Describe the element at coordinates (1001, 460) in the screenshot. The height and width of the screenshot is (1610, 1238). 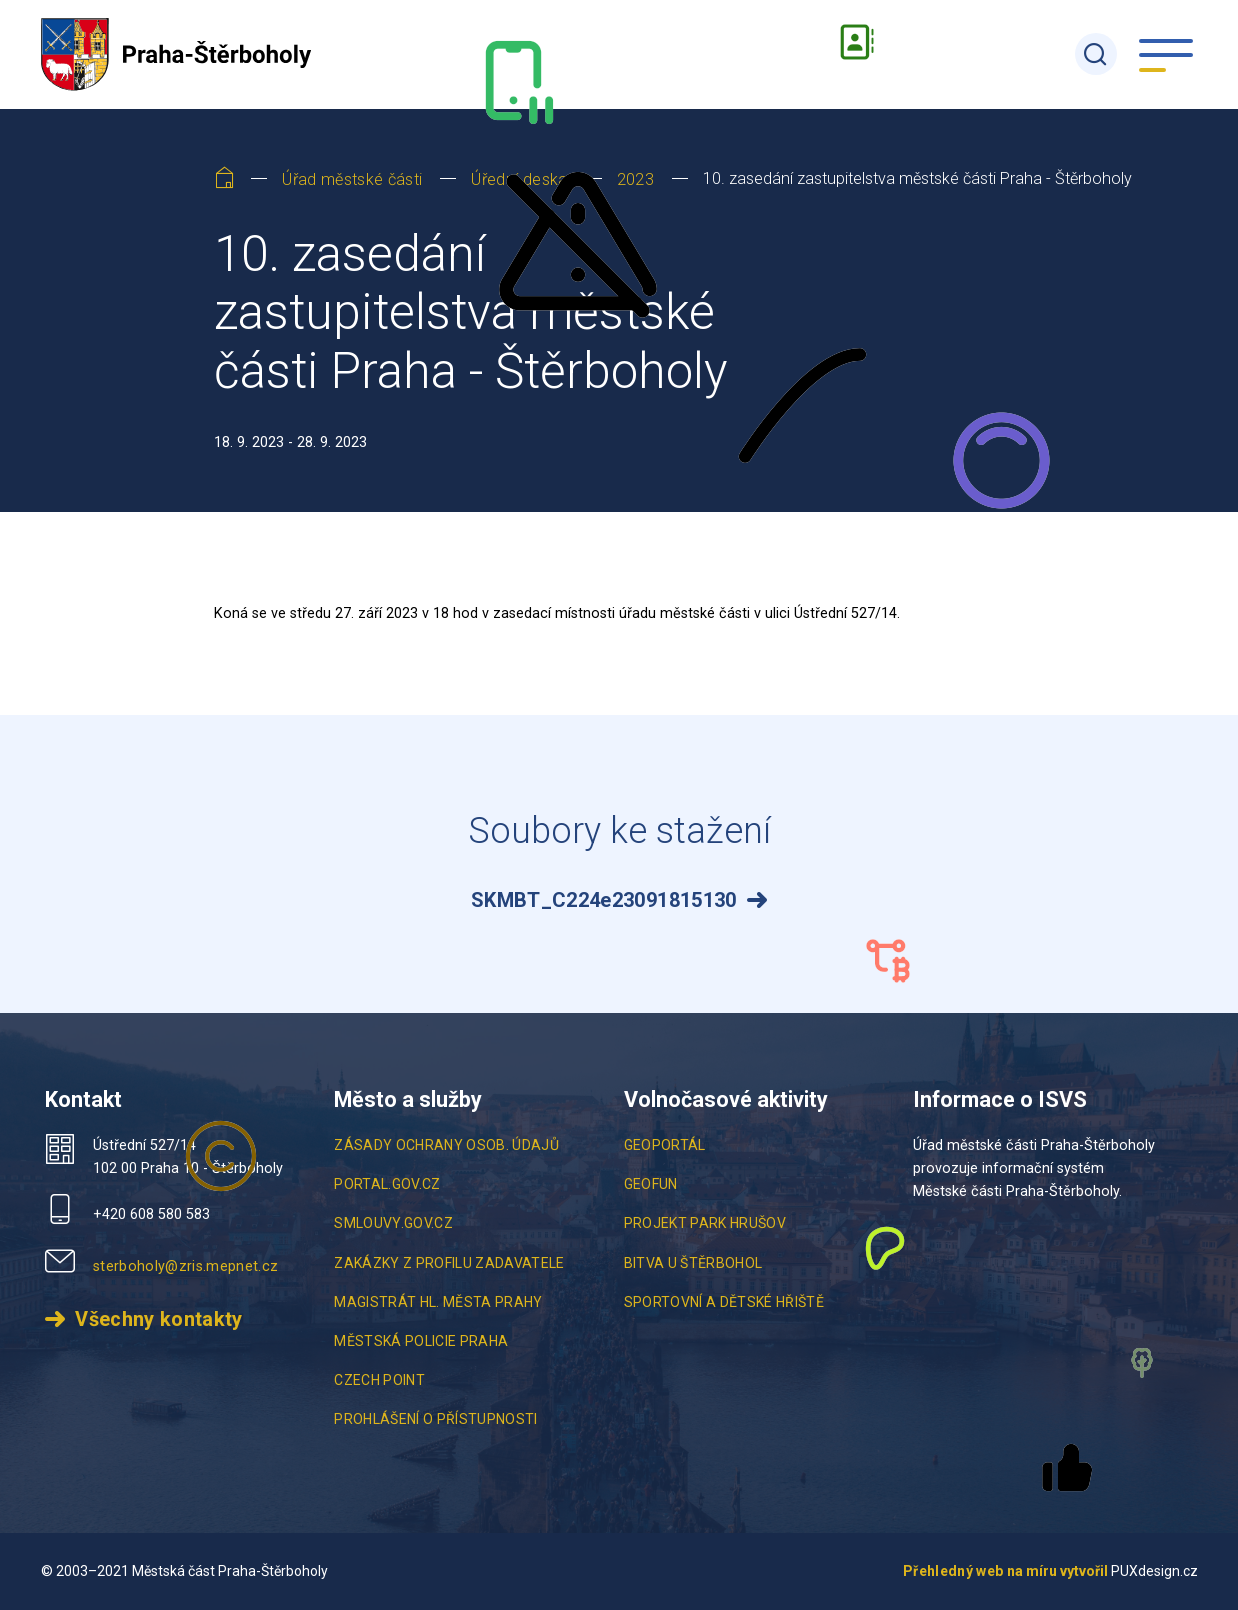
I see `apply inner shadow effect to top edge` at that location.